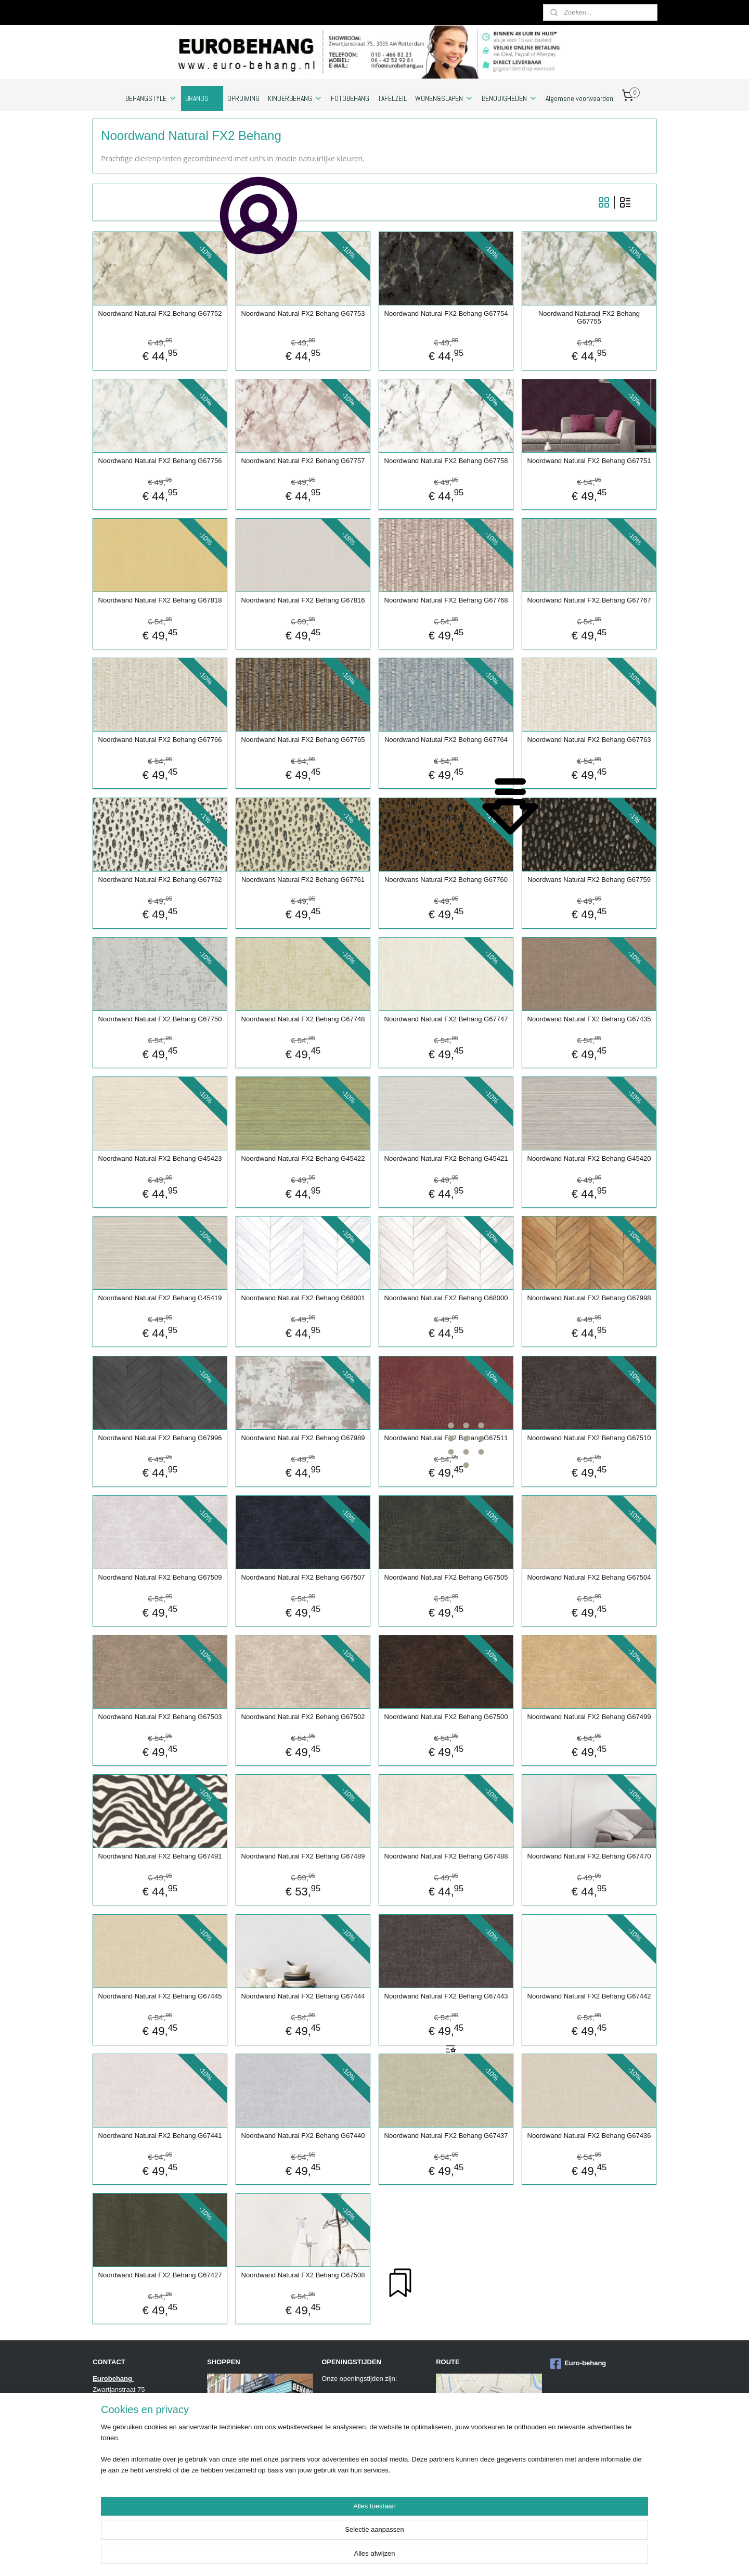  Describe the element at coordinates (400, 2283) in the screenshot. I see `view your saved bookmarks` at that location.